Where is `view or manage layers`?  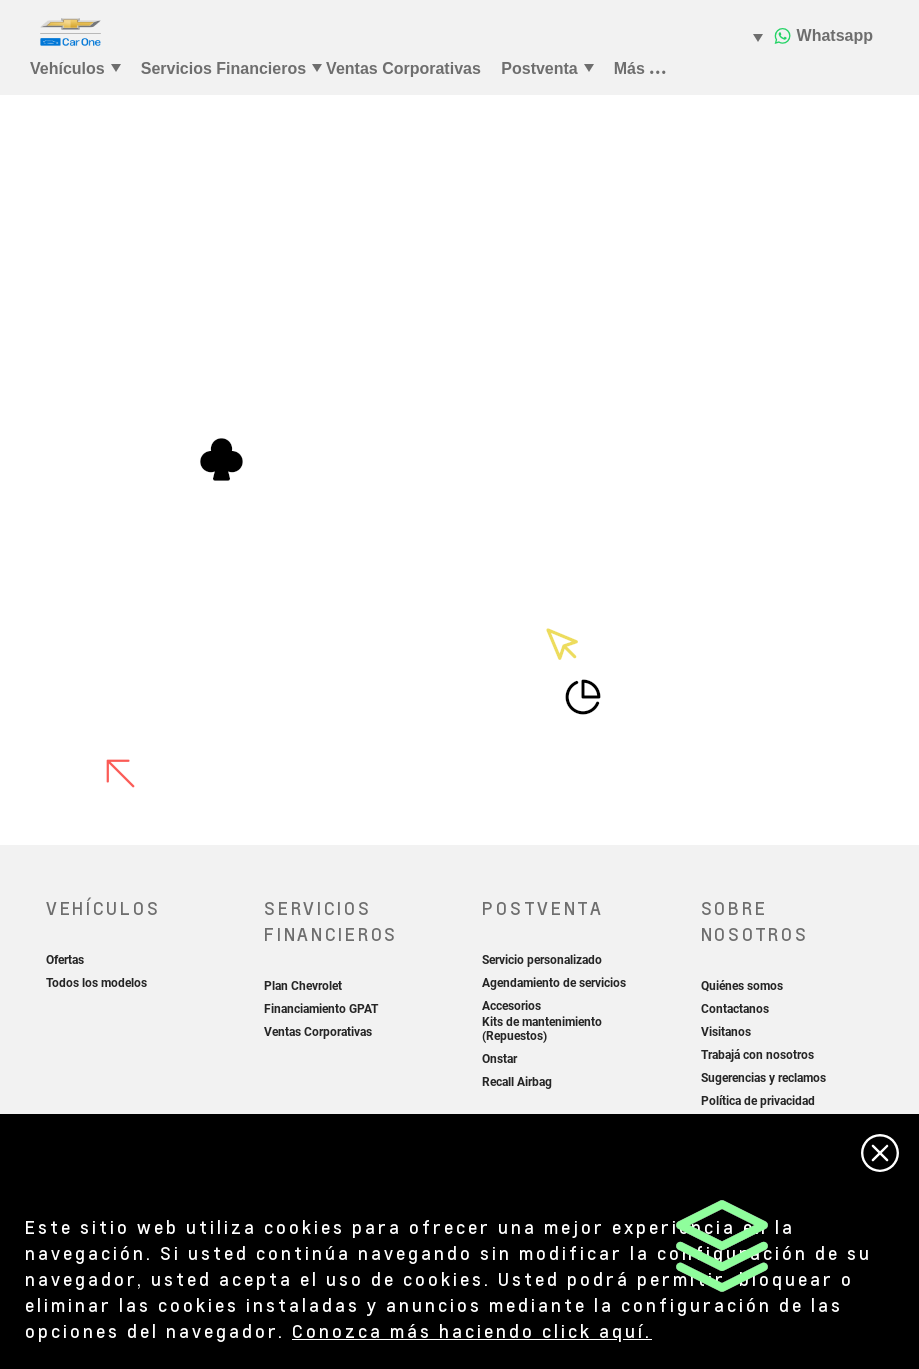 view or manage layers is located at coordinates (722, 1246).